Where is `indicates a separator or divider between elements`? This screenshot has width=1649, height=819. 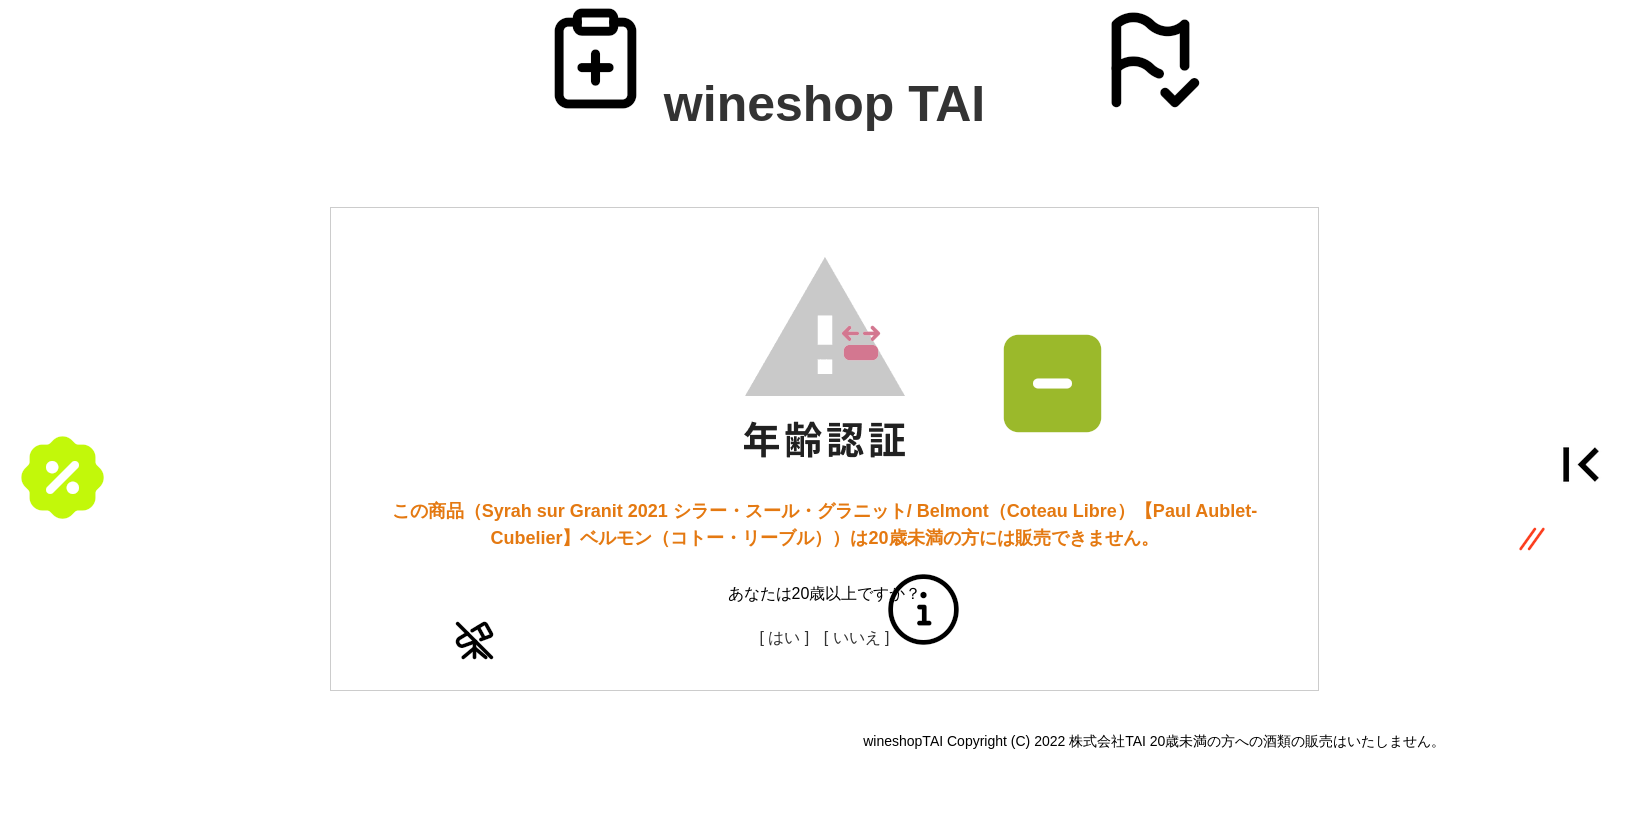 indicates a separator or divider between elements is located at coordinates (1532, 539).